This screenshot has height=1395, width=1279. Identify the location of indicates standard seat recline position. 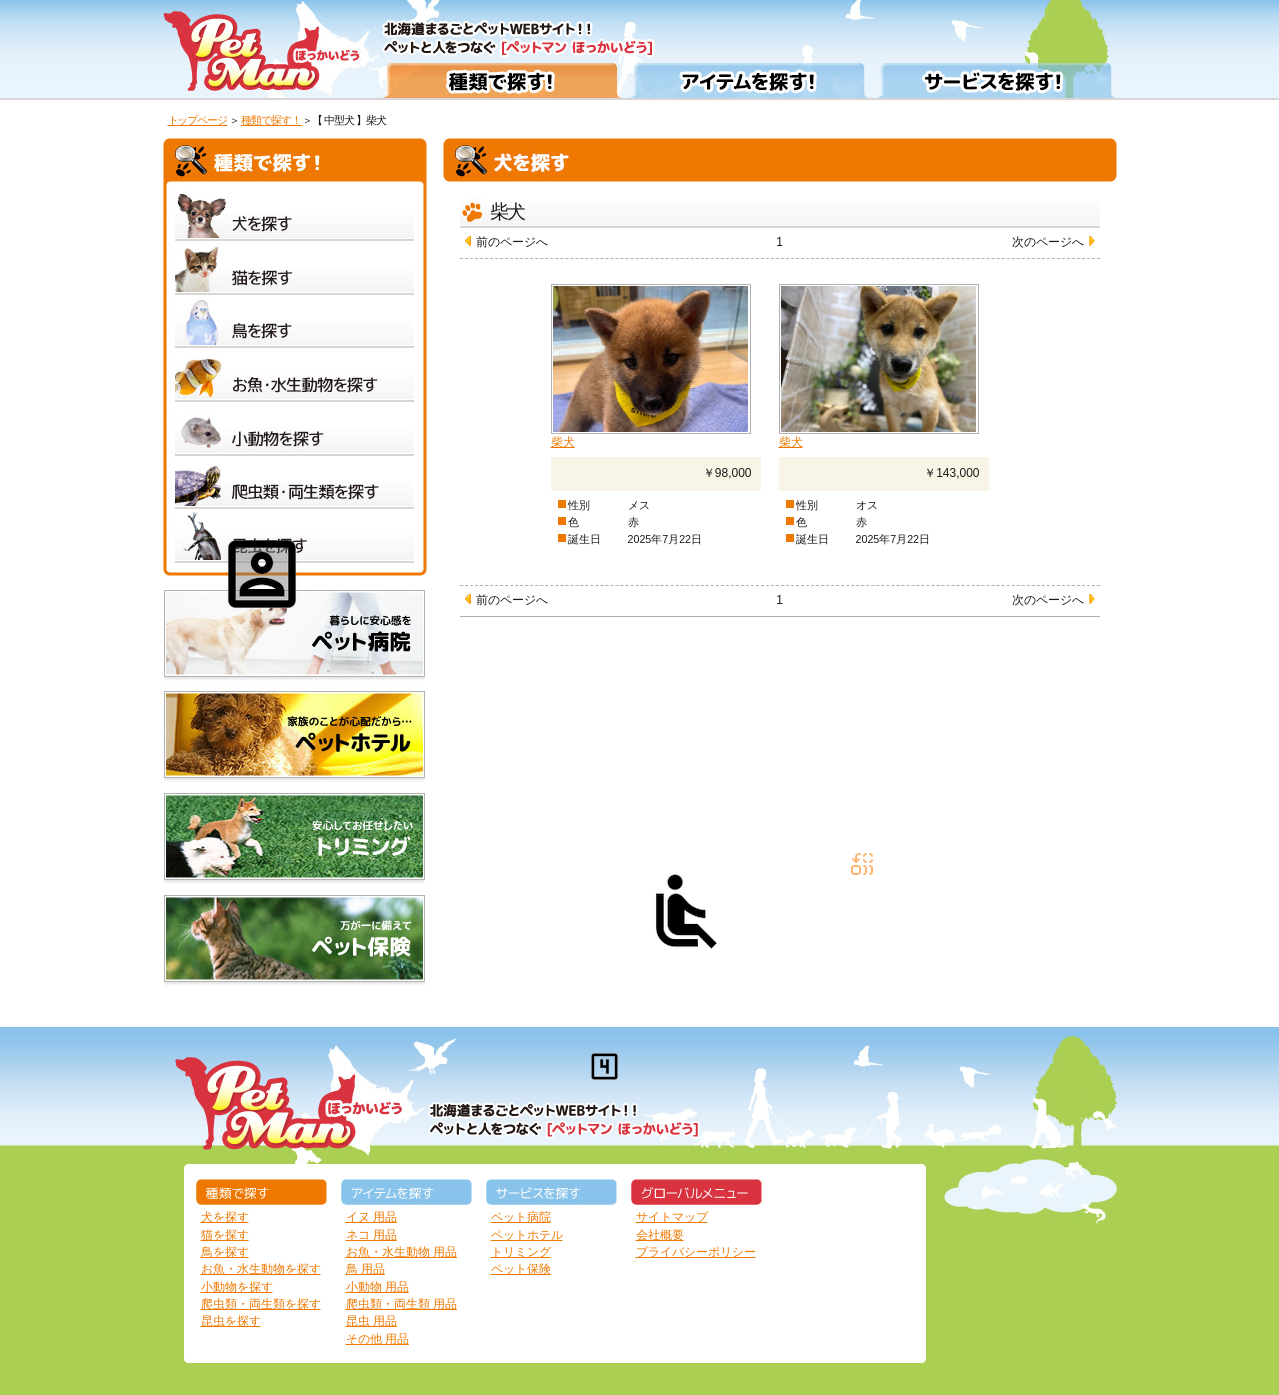
(686, 912).